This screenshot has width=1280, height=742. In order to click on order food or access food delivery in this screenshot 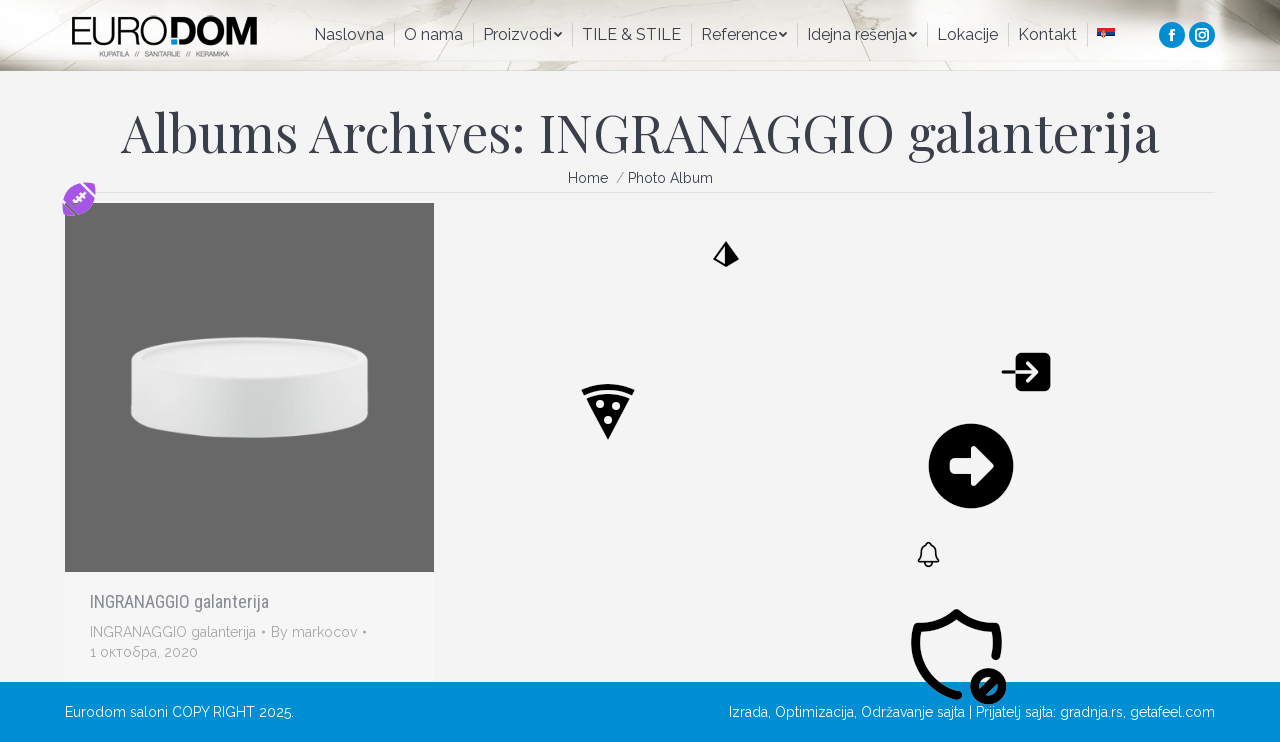, I will do `click(608, 412)`.